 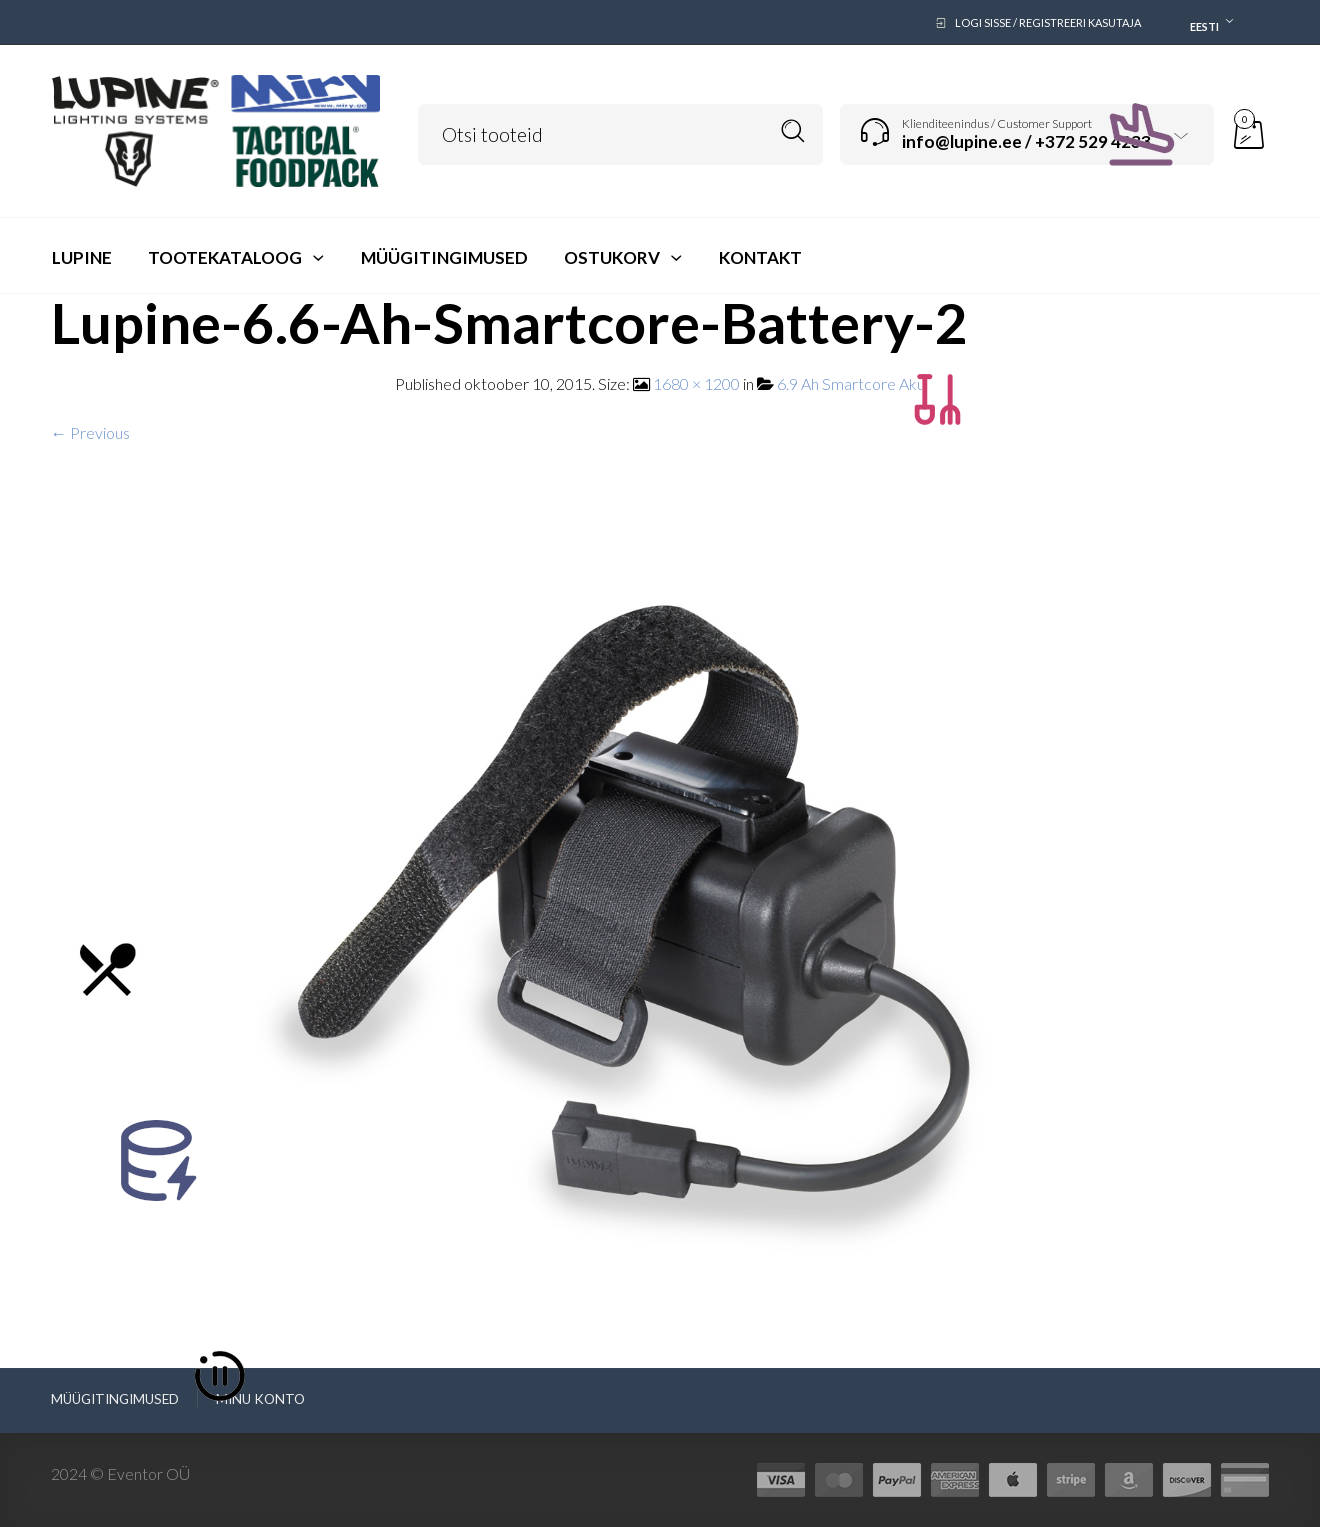 I want to click on motion photo playback is paused, so click(x=220, y=1376).